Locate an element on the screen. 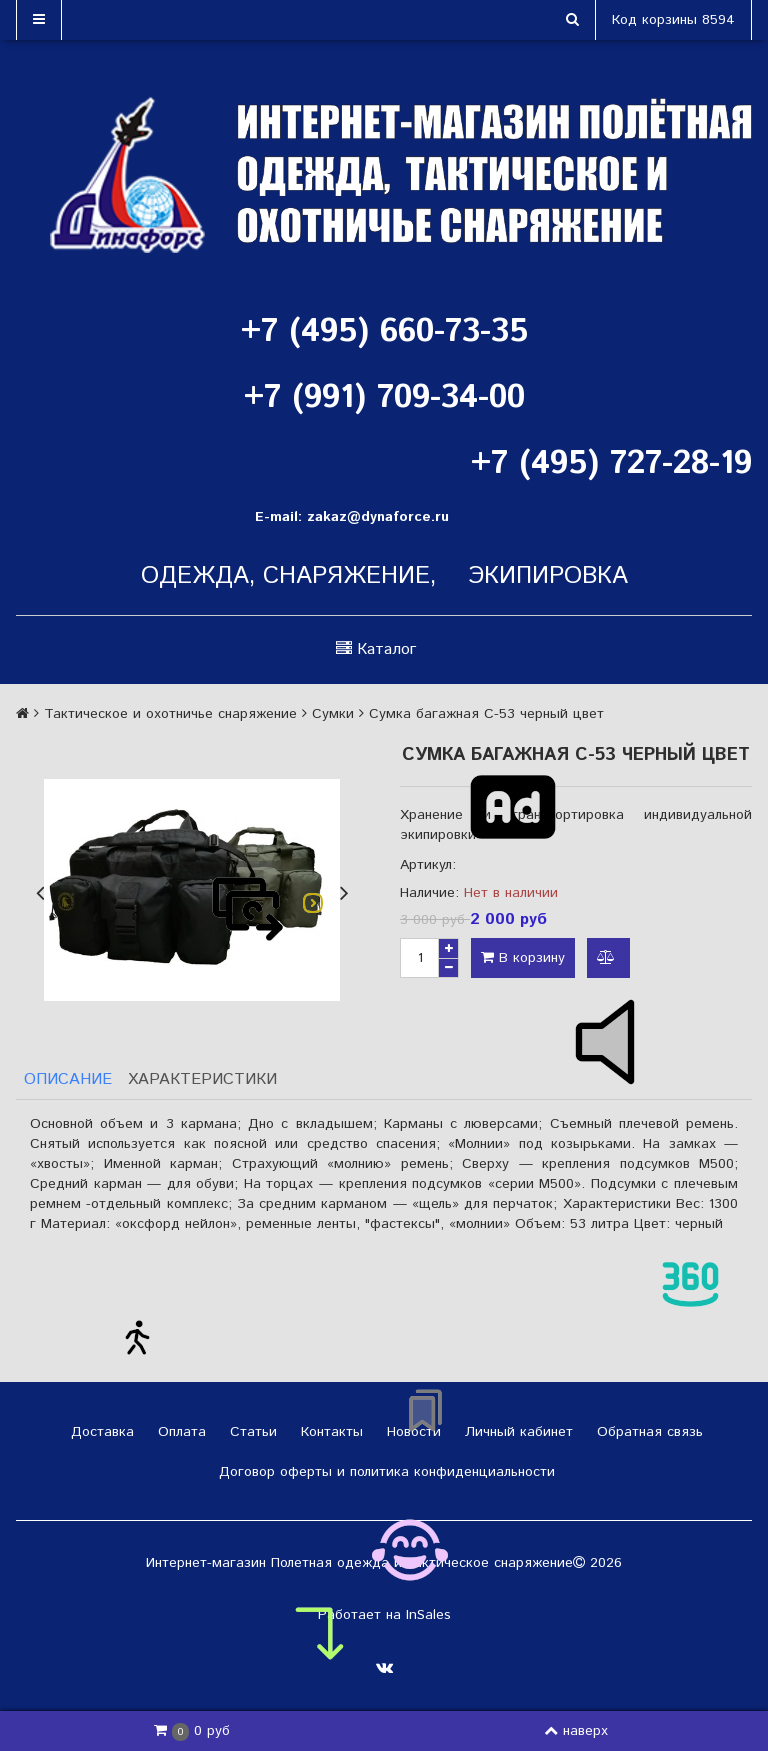 This screenshot has width=768, height=1751. turn right then down navigation direction is located at coordinates (319, 1633).